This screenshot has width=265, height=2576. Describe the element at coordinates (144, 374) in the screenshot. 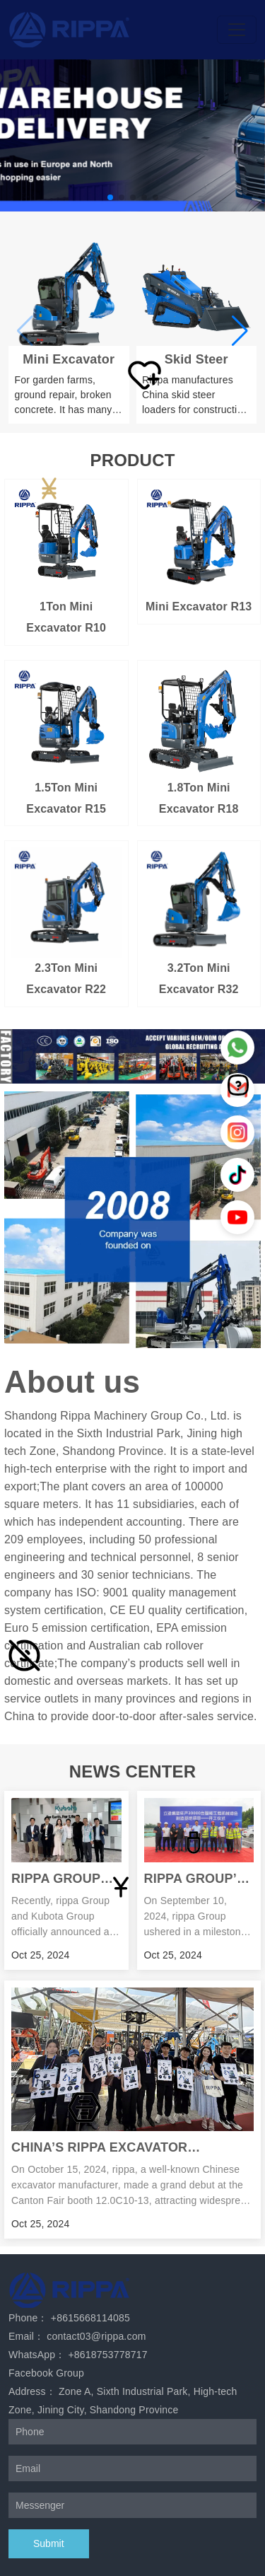

I see `add to favorites` at that location.